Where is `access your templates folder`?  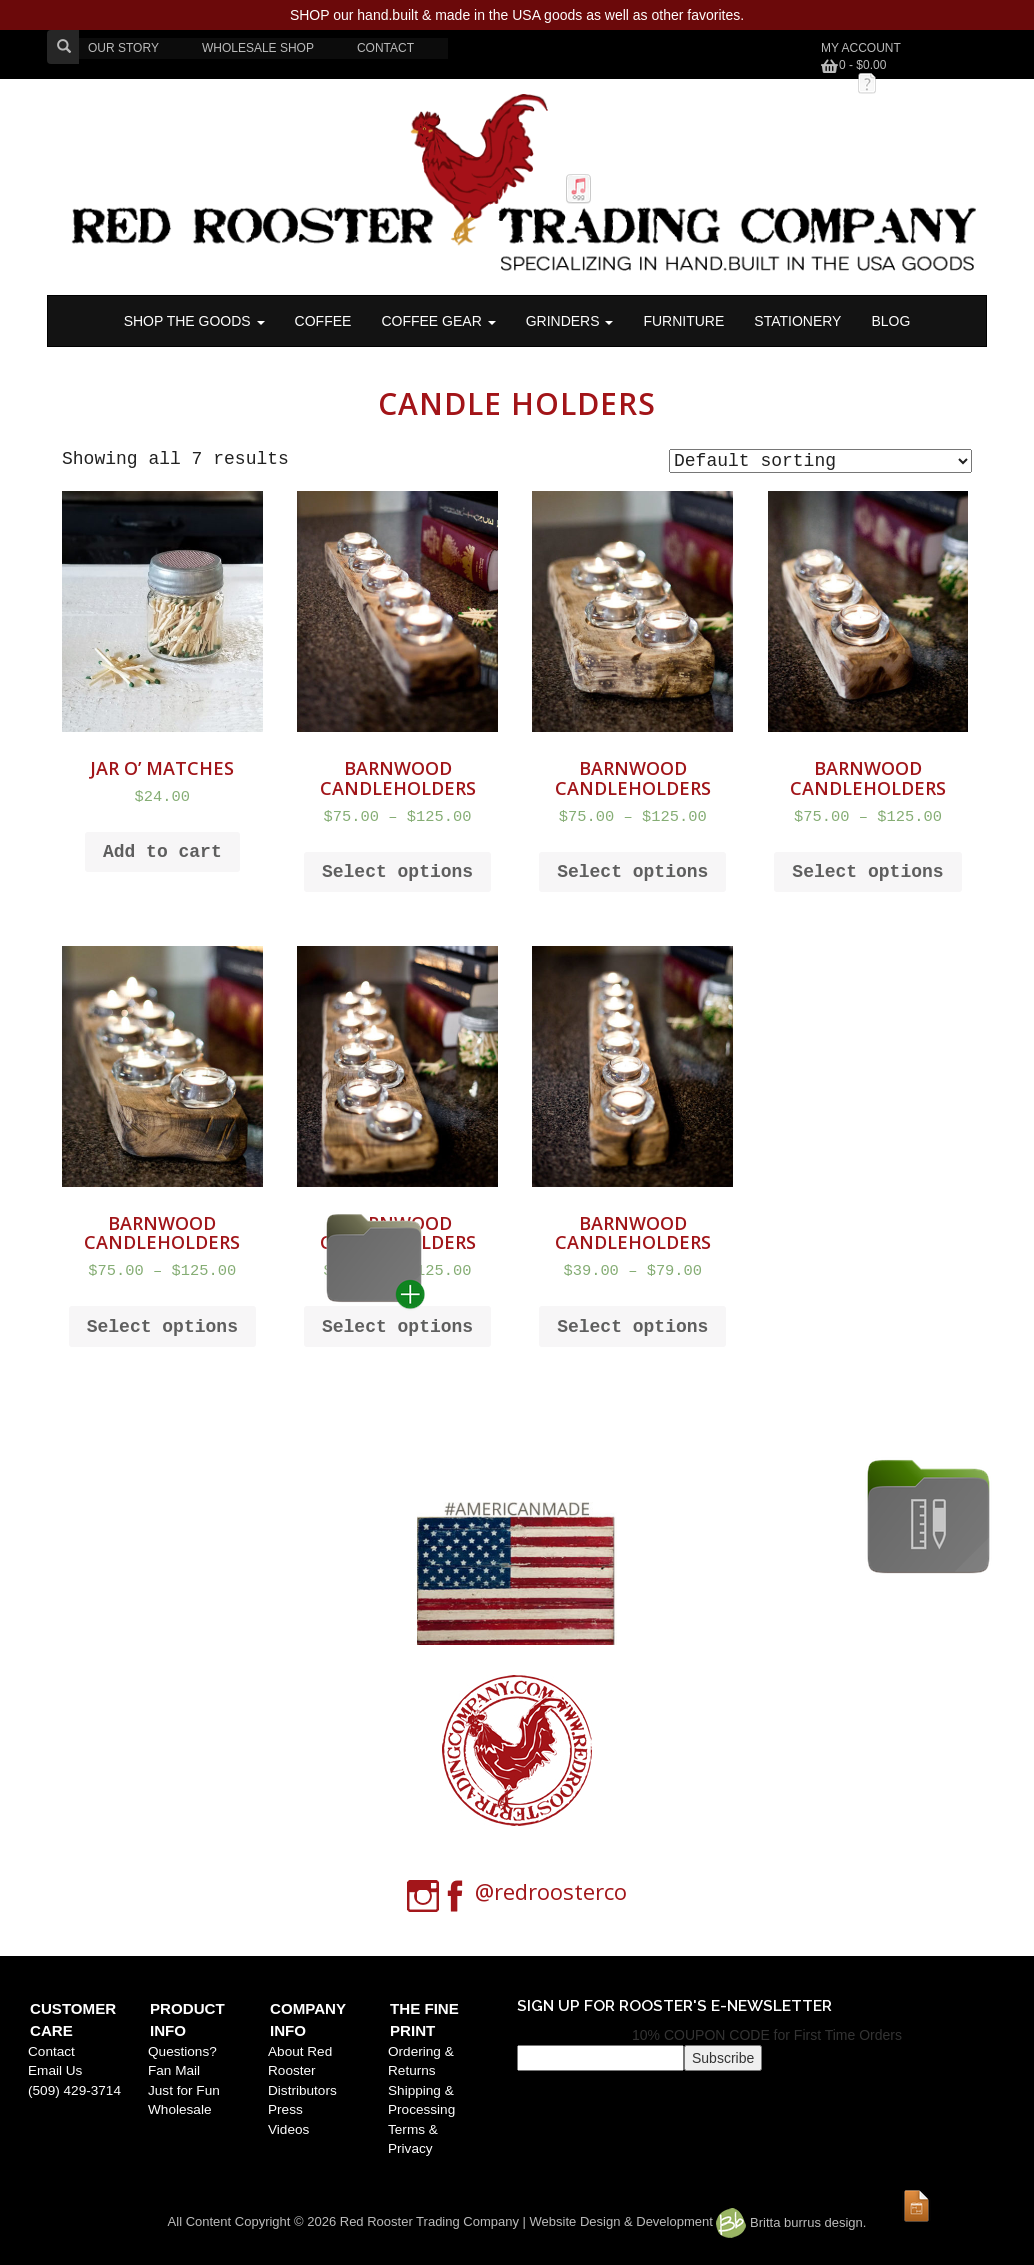
access your templates folder is located at coordinates (928, 1516).